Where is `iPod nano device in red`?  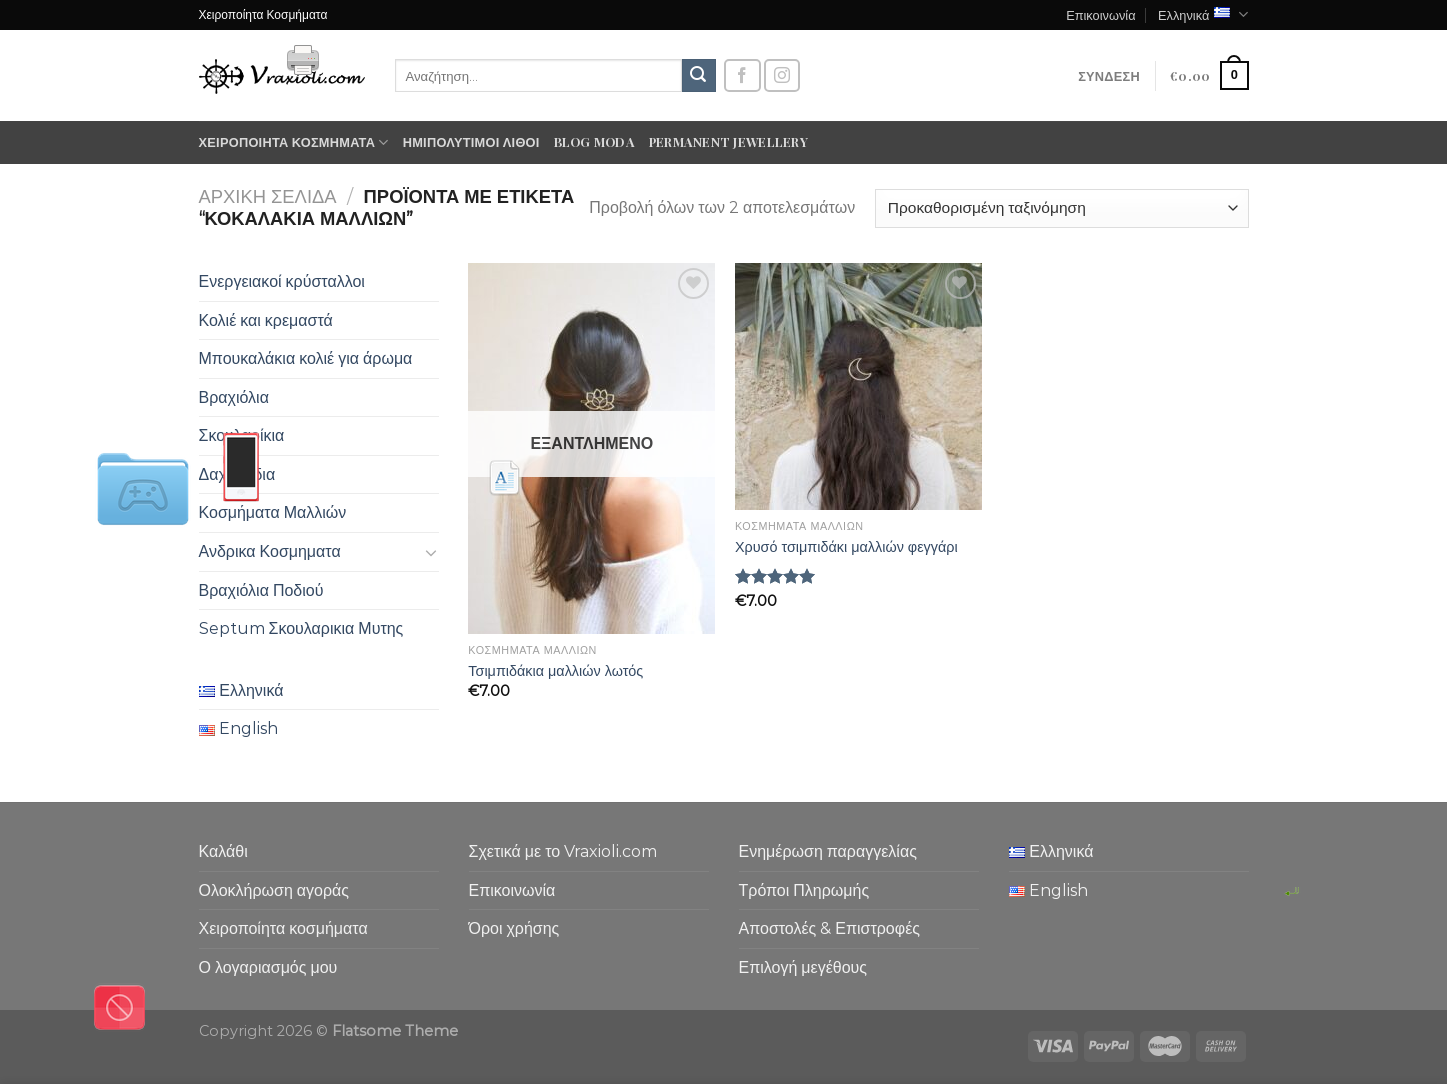
iPod nano device in red is located at coordinates (241, 467).